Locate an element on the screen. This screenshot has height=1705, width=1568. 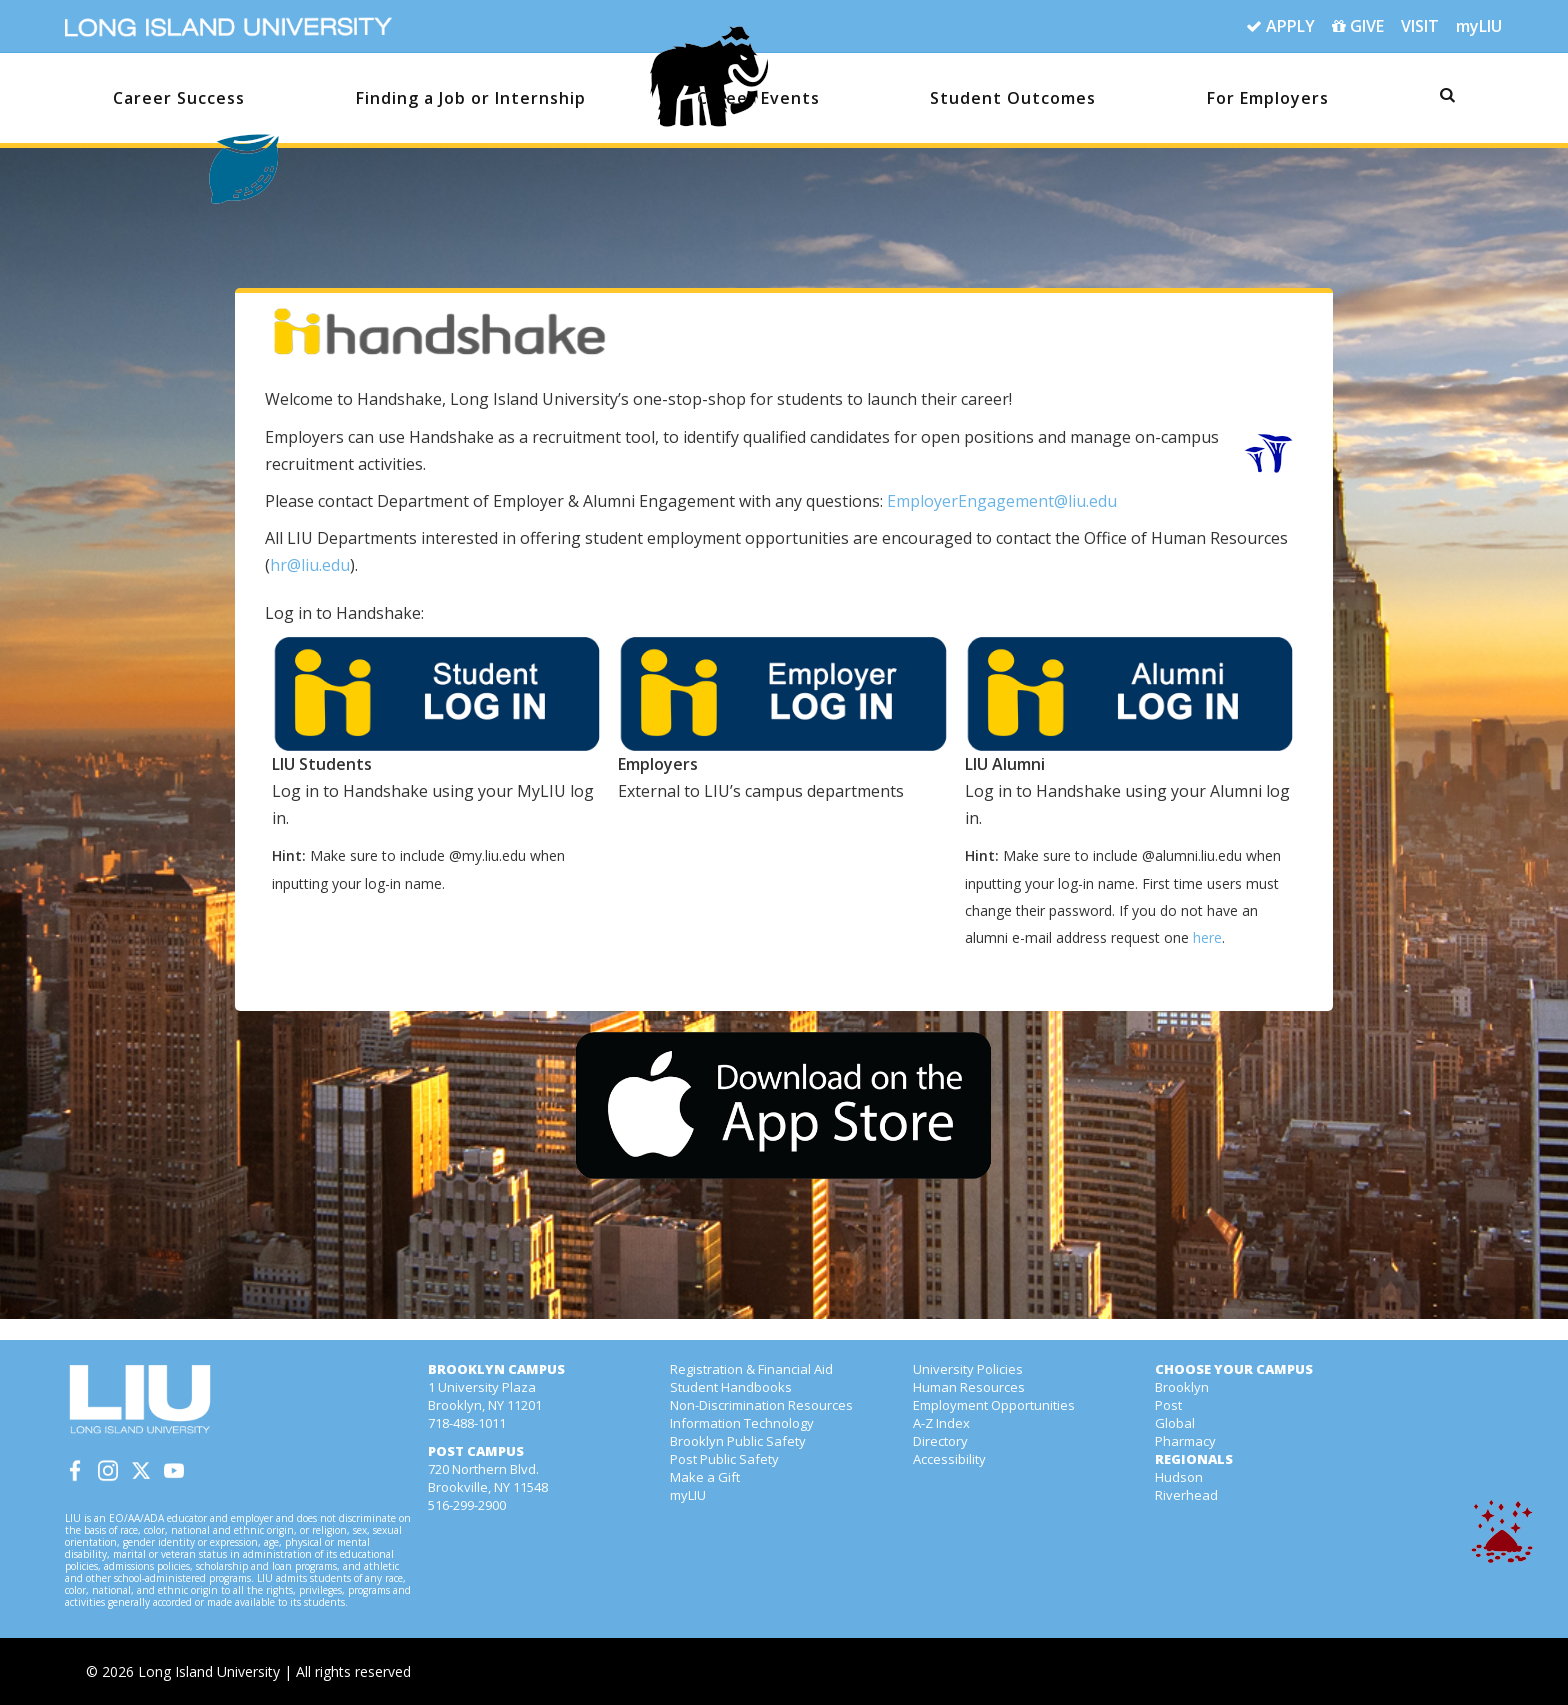
chanterelle mushroom icon for a foraging or nature app is located at coordinates (1268, 453).